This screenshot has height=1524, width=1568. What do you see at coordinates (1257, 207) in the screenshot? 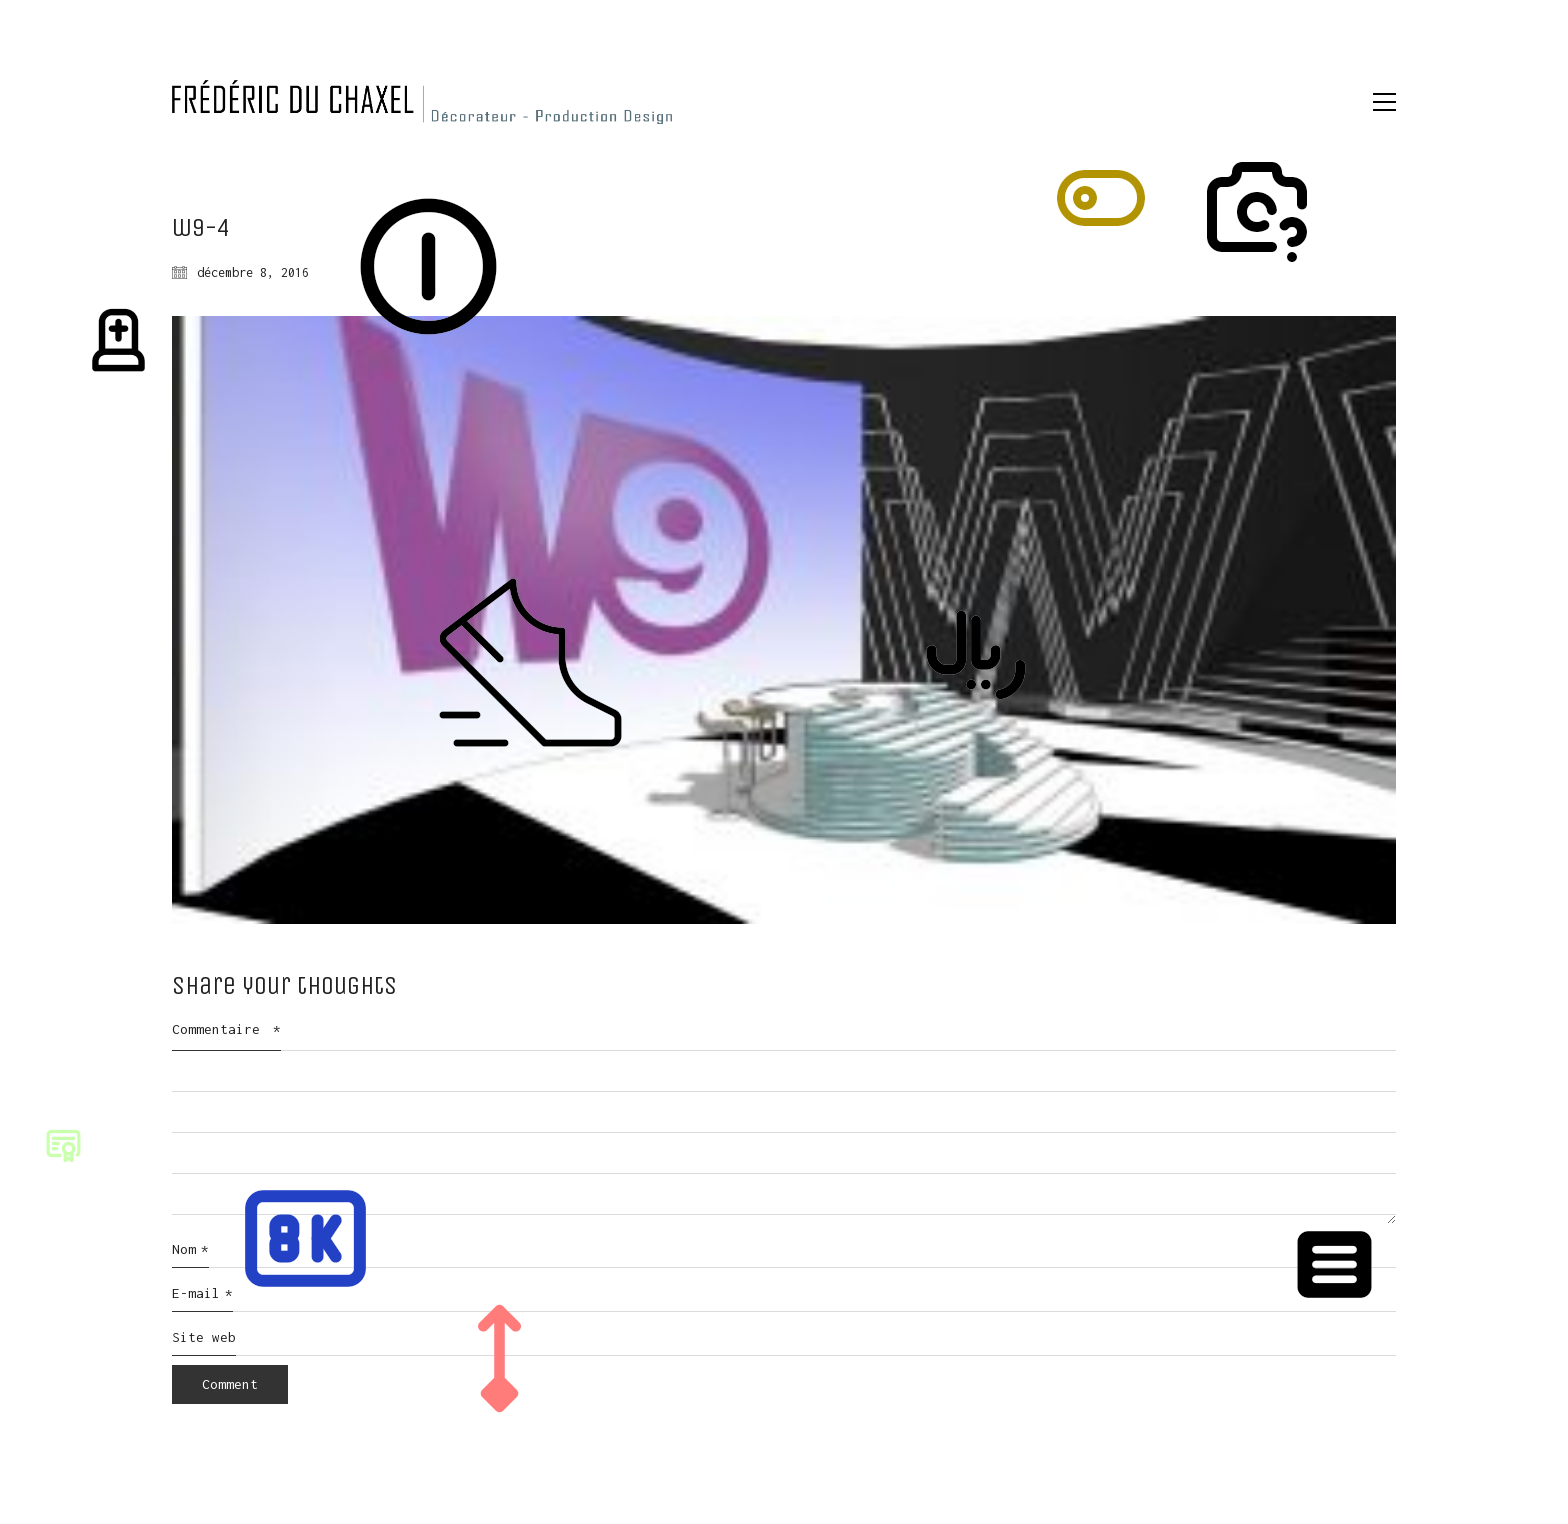
I see `camera help or troubleshooting` at bounding box center [1257, 207].